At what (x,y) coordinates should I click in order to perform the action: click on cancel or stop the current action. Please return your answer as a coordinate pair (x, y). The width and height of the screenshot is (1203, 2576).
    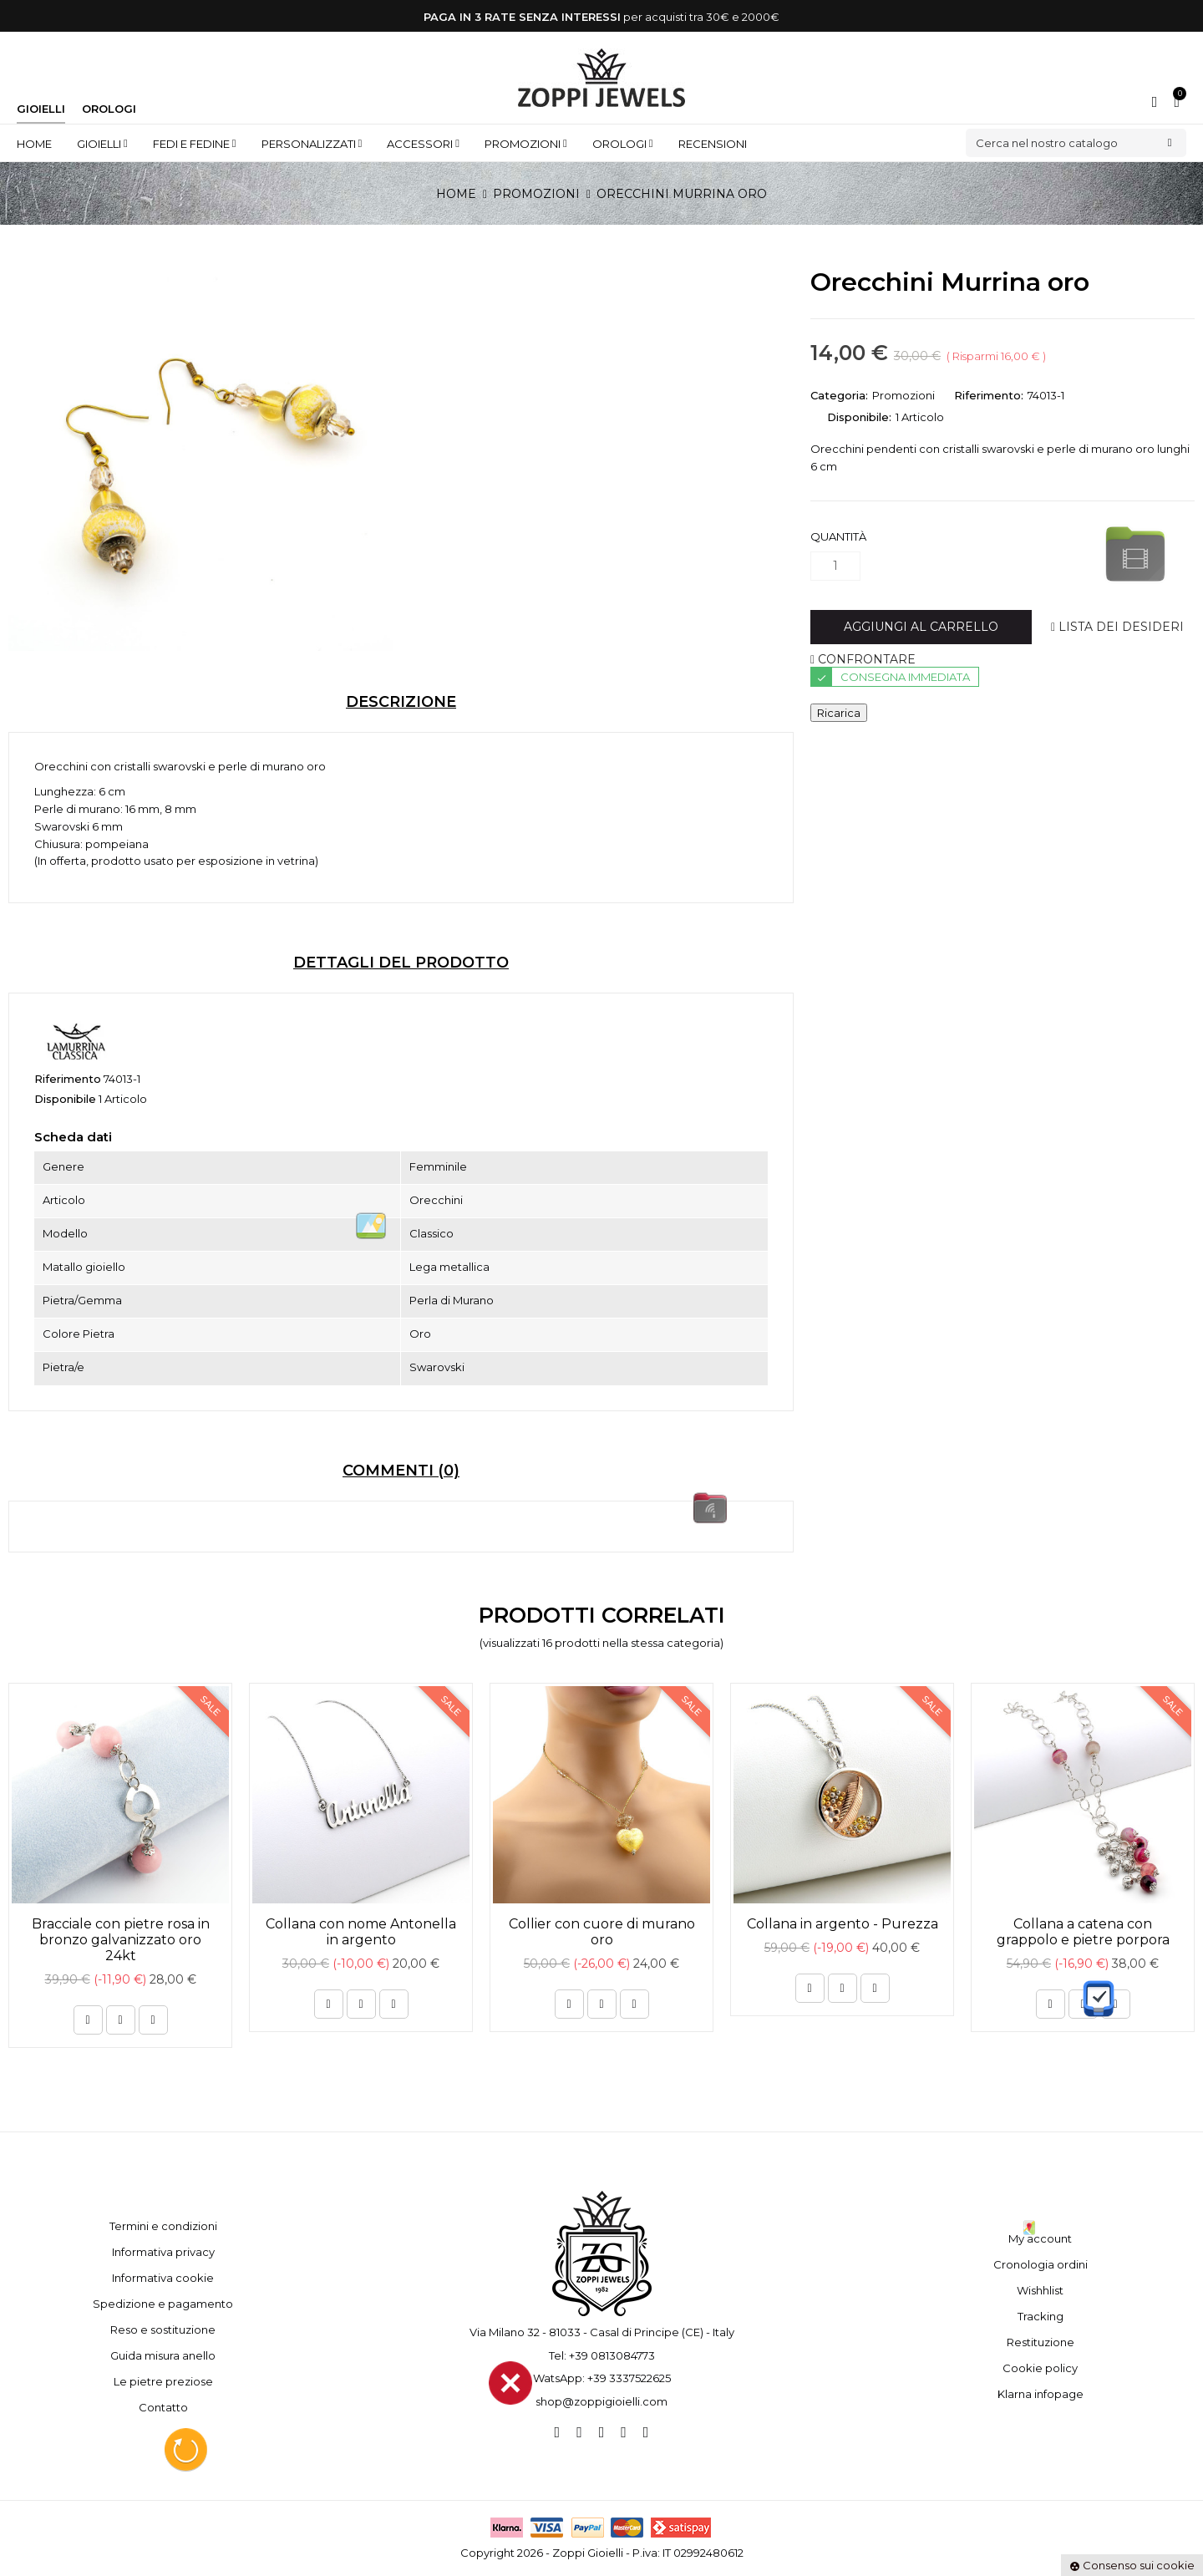
    Looking at the image, I should click on (510, 2383).